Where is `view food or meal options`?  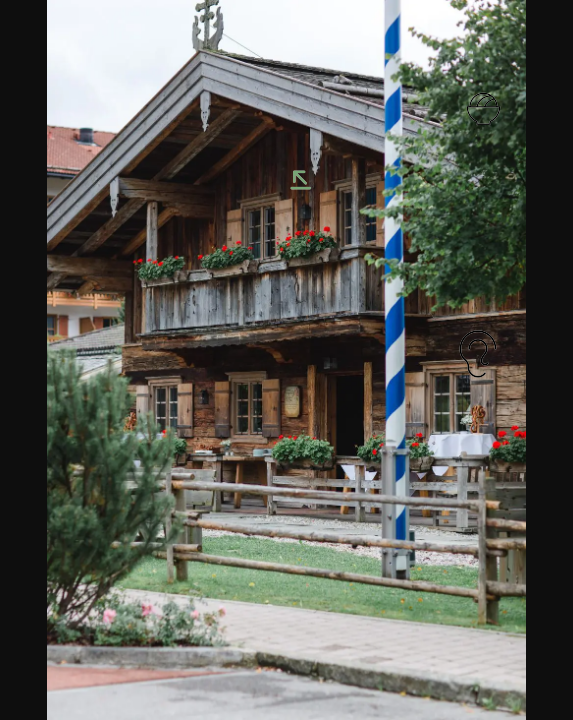
view food or meal options is located at coordinates (483, 109).